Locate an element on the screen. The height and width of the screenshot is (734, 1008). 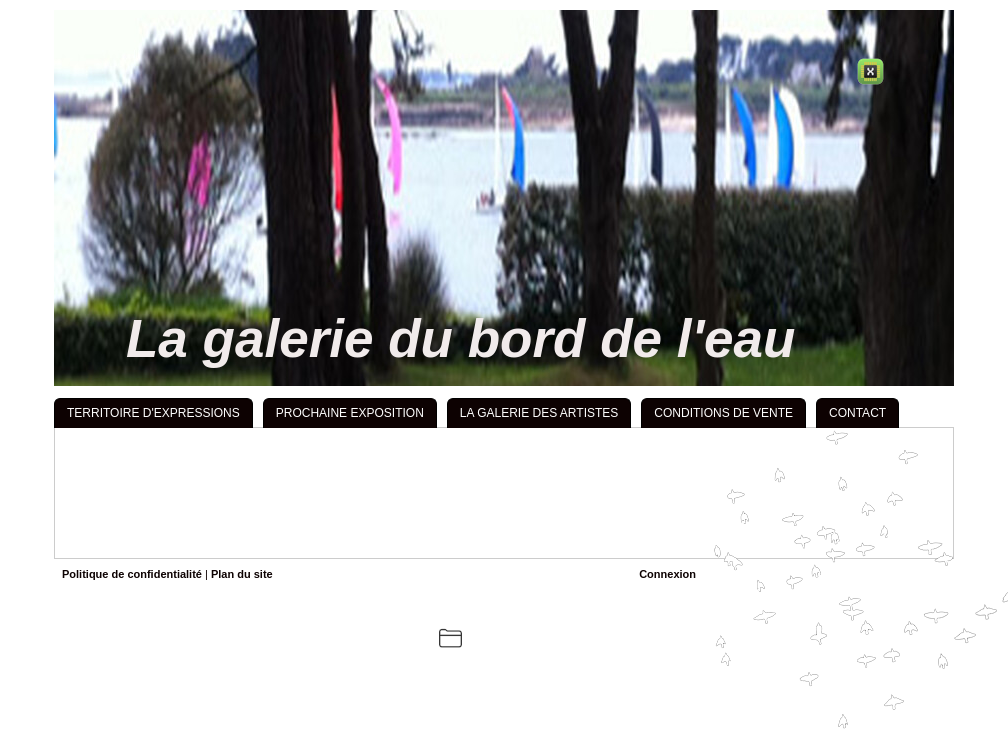
access file and folder preferences is located at coordinates (450, 637).